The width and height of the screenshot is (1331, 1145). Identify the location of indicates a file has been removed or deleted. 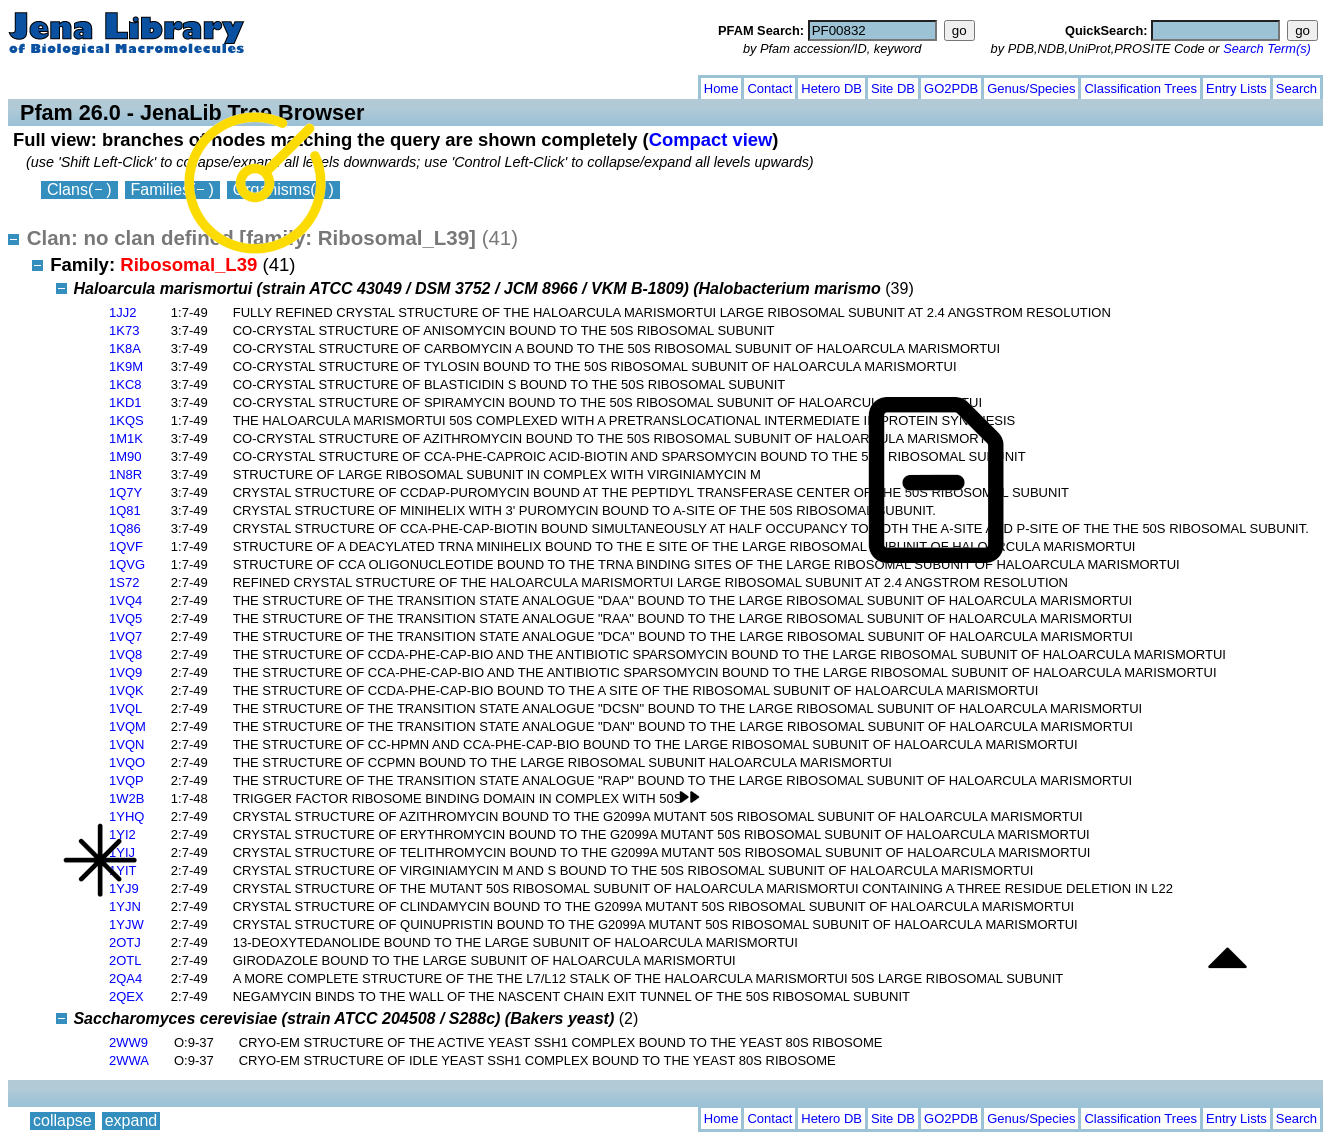
(931, 480).